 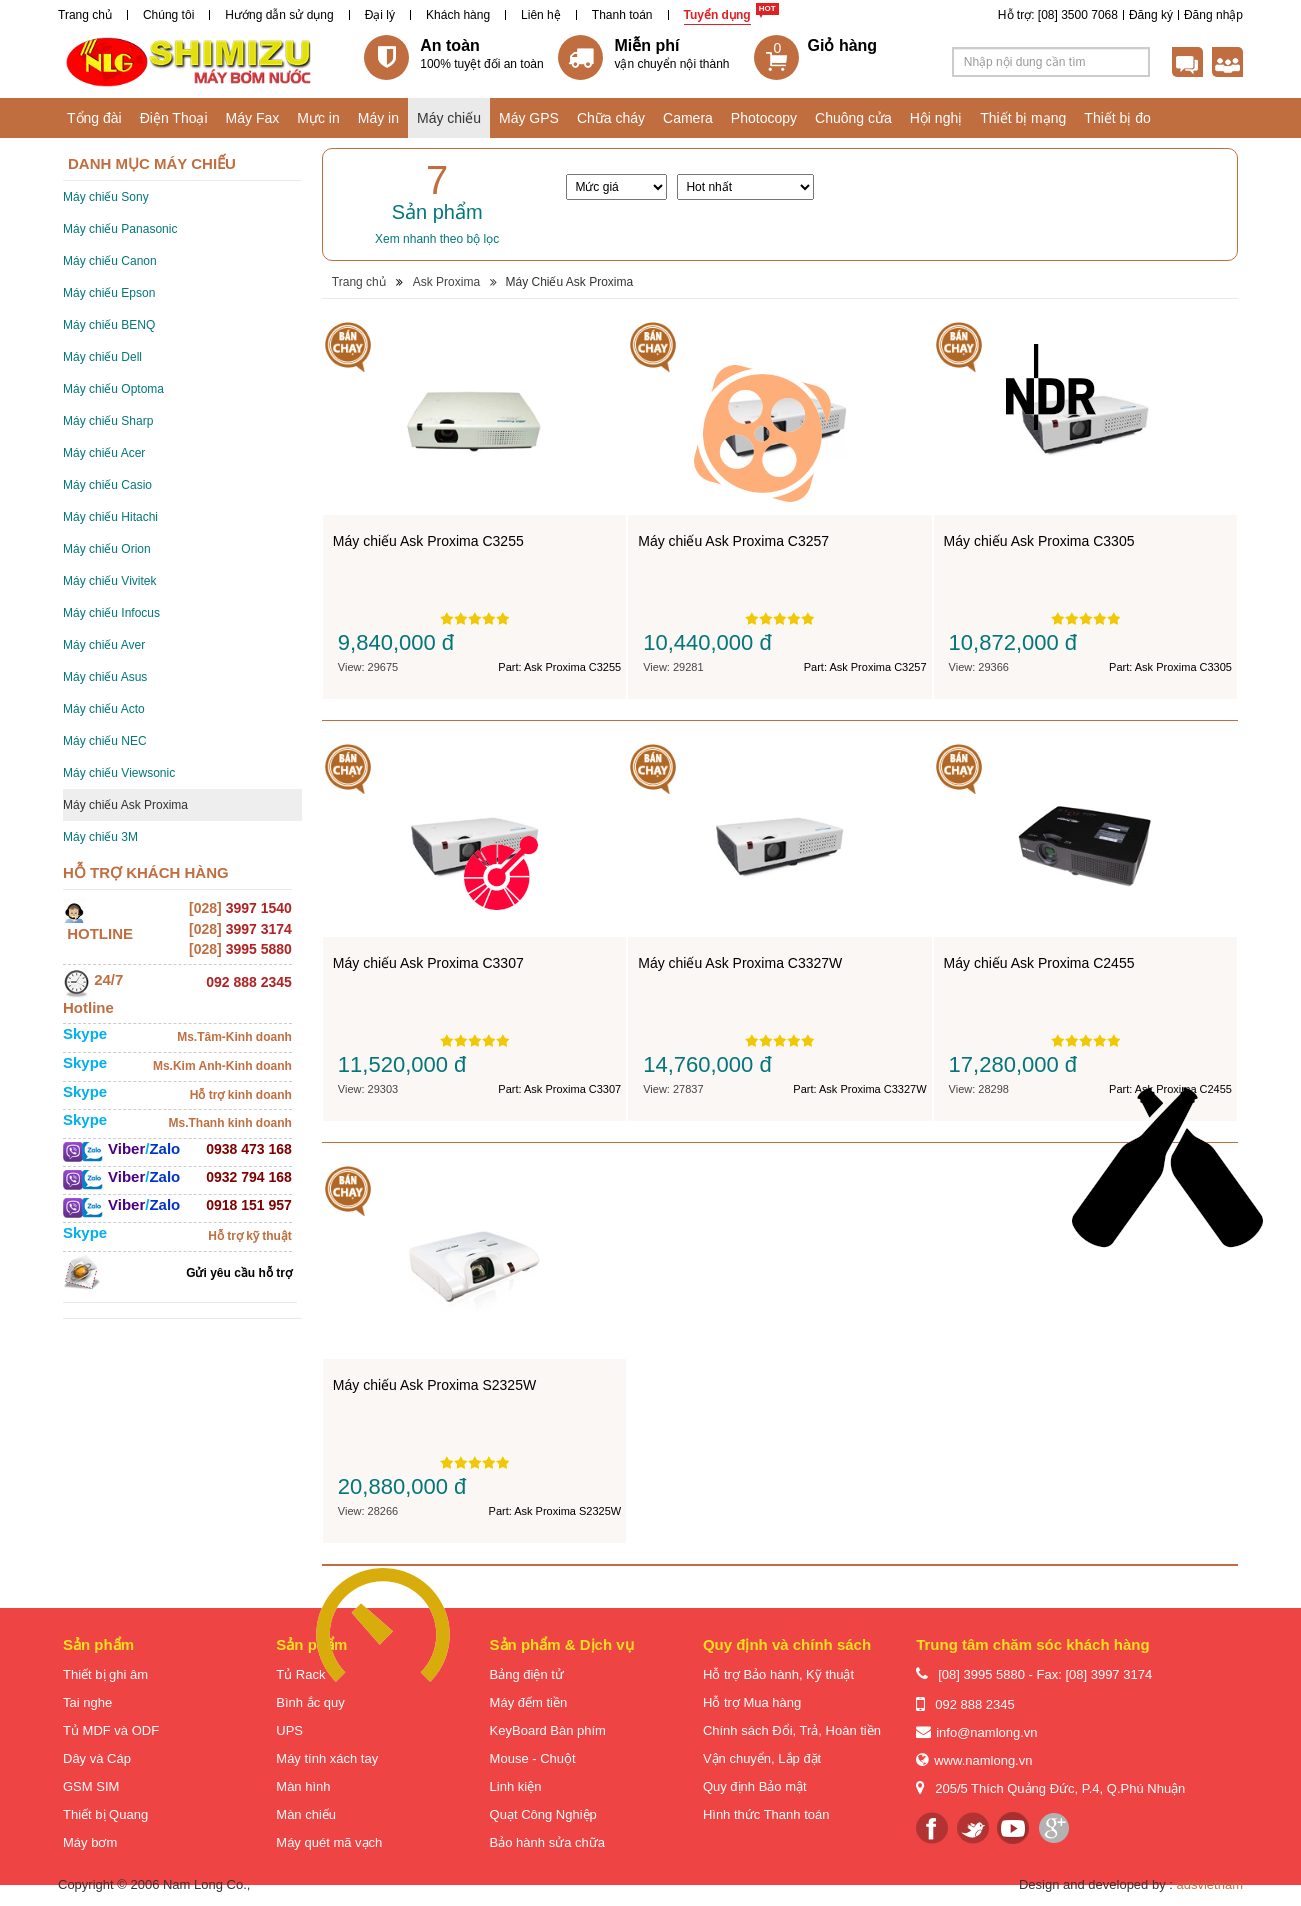 I want to click on NDR (Norddeutscher Rundfunk) brand logo, so click(x=1051, y=387).